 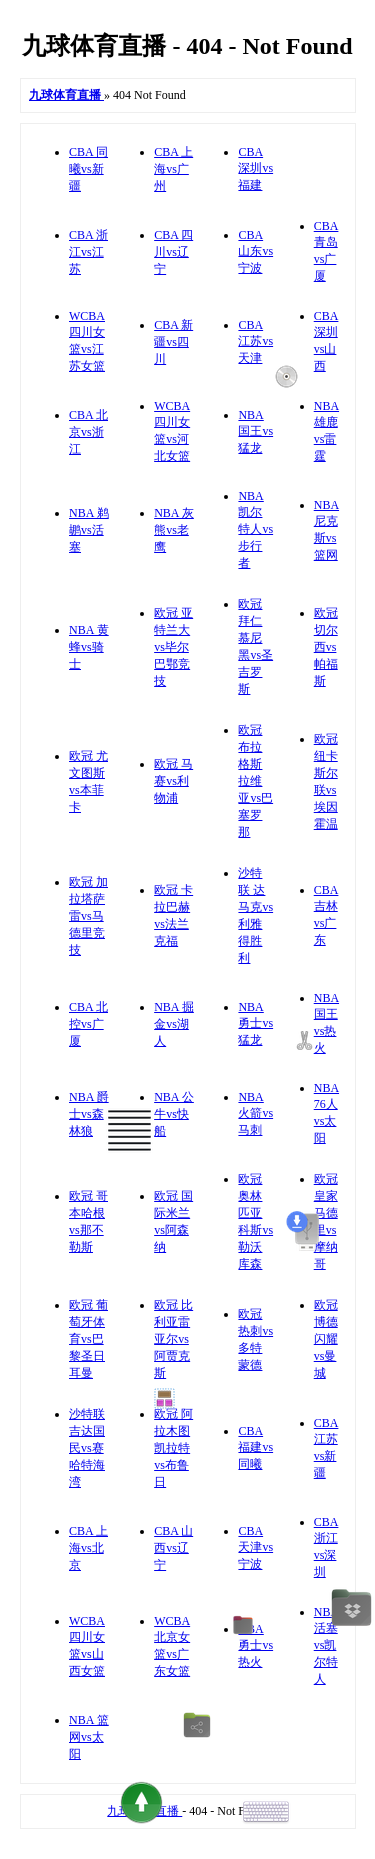 I want to click on cut selected content to clipboard, so click(x=304, y=1040).